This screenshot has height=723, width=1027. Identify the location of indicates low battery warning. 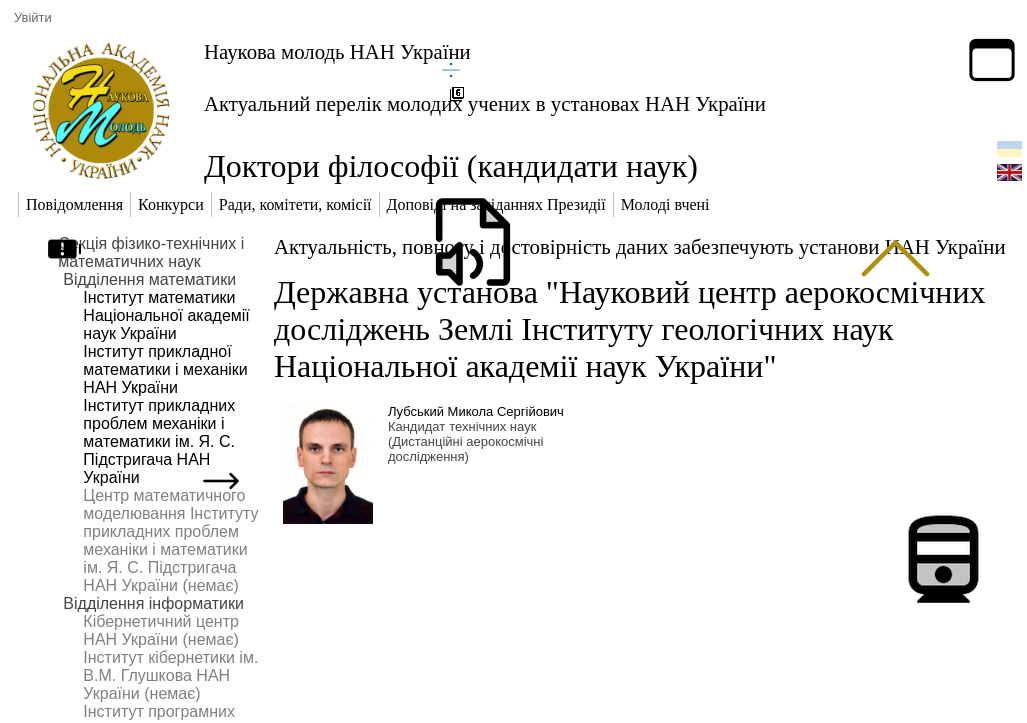
(64, 249).